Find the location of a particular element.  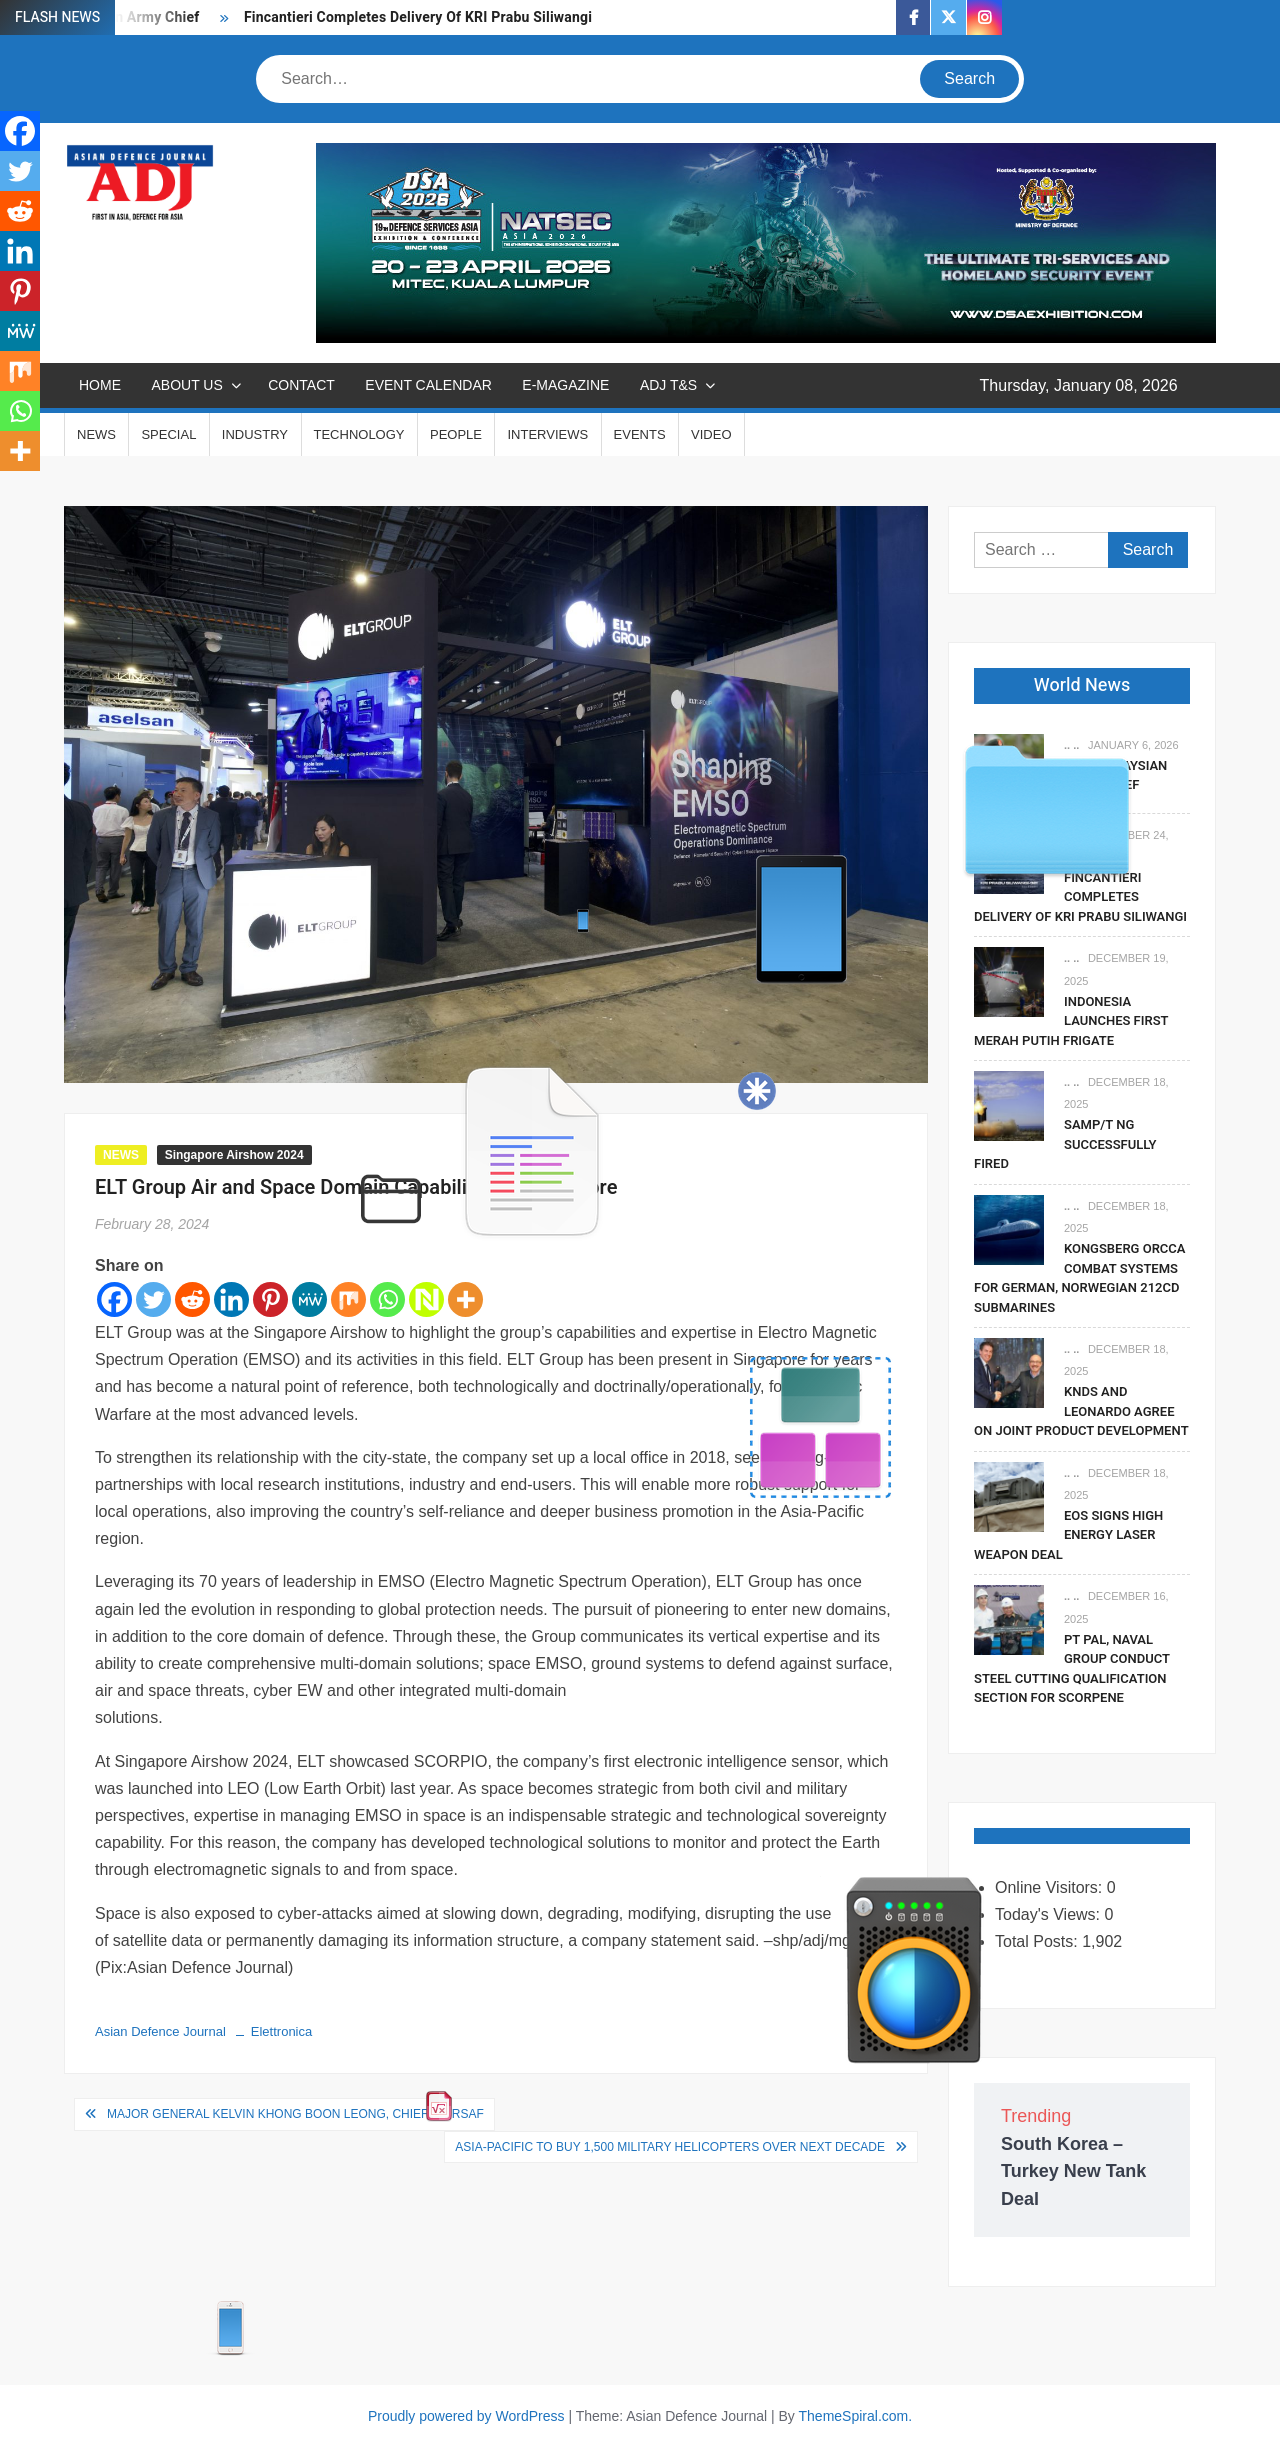

open developer tools or IDE is located at coordinates (532, 1151).